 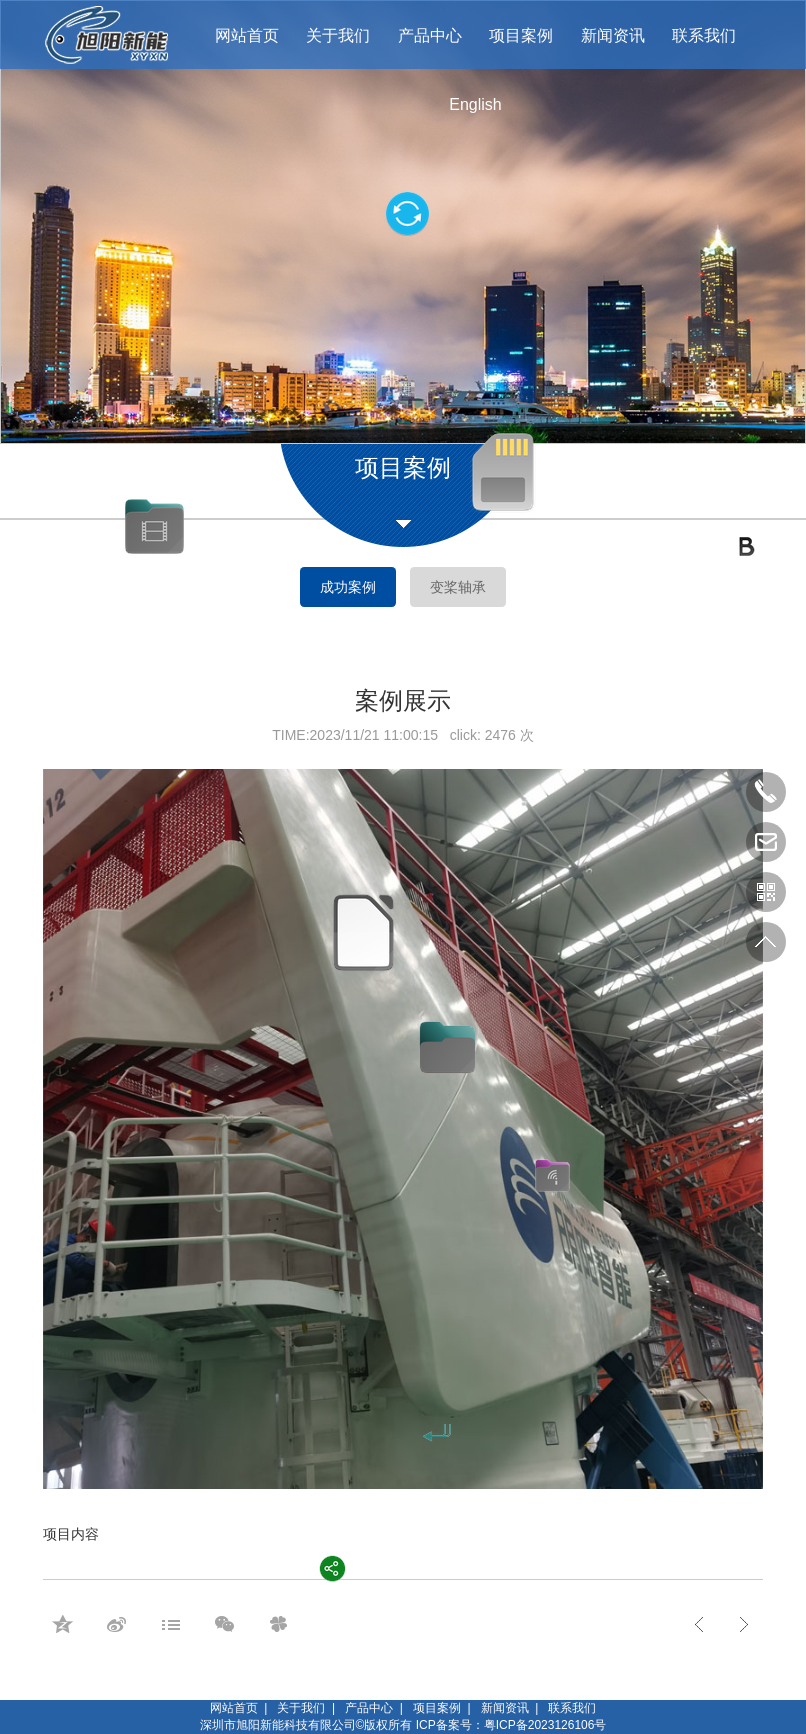 What do you see at coordinates (332, 1568) in the screenshot?
I see `access sharing and network preferences` at bounding box center [332, 1568].